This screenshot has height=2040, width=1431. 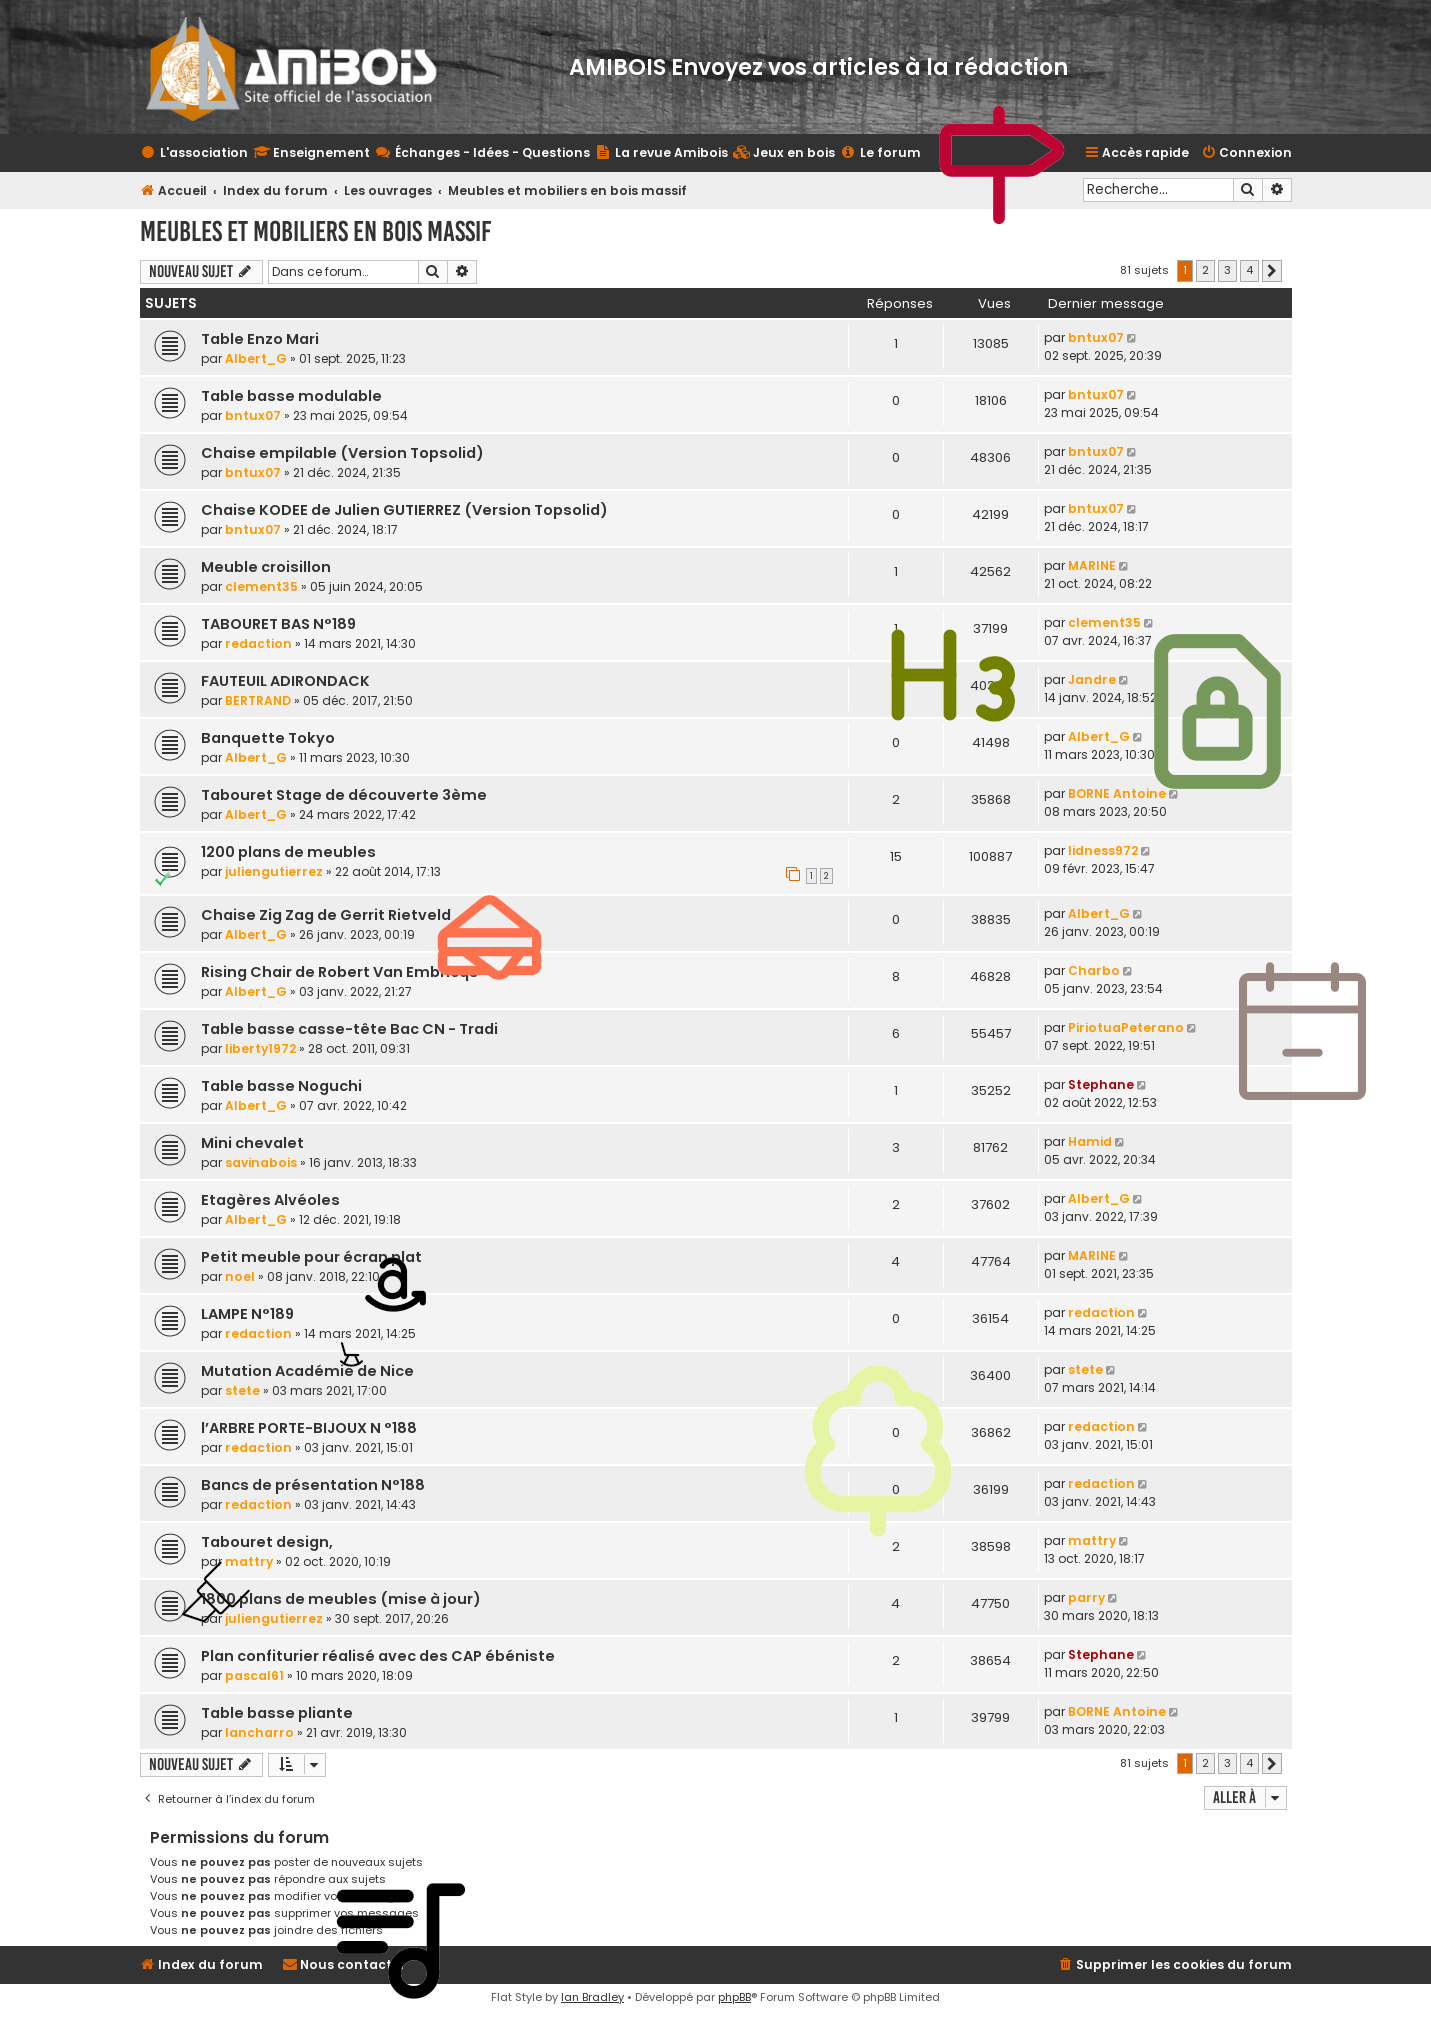 I want to click on format text as heading level 3, so click(x=950, y=675).